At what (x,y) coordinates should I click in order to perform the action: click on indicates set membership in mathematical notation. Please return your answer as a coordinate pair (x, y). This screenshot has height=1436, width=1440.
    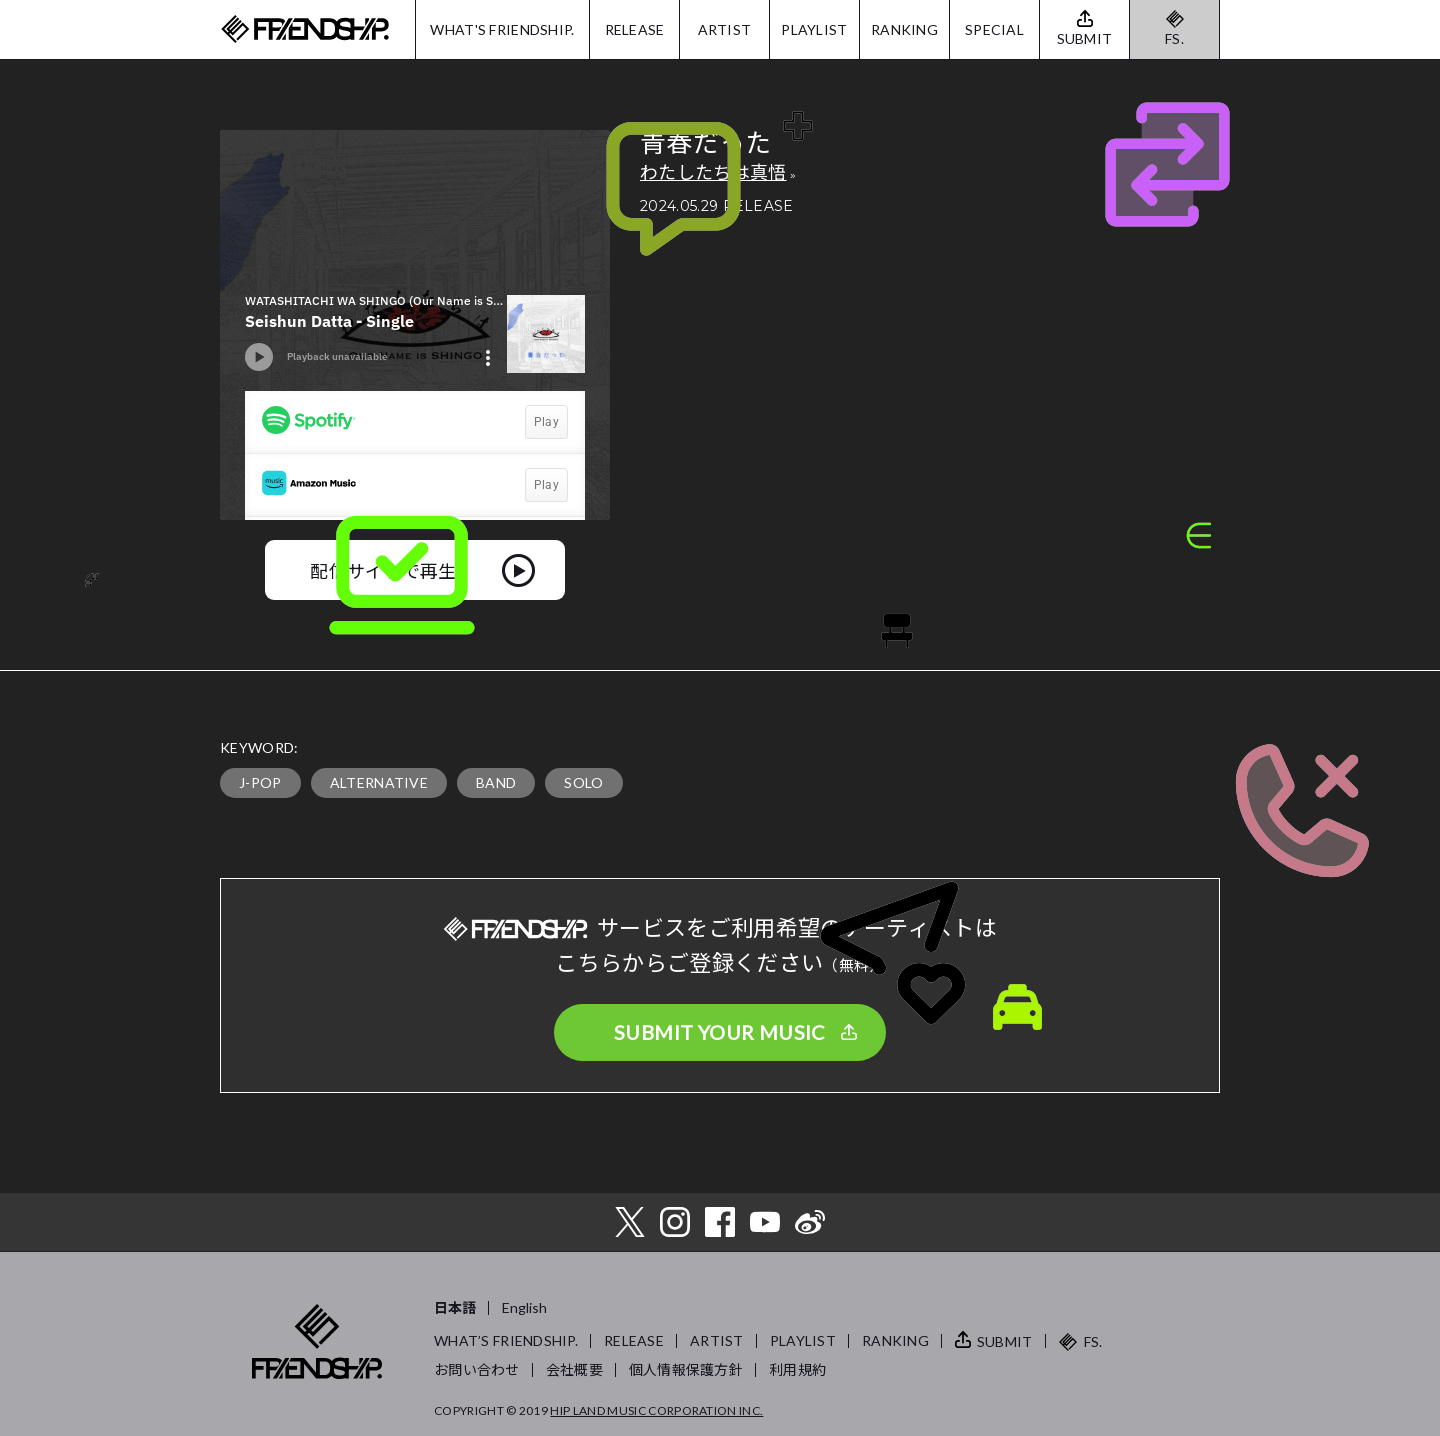
    Looking at the image, I should click on (1199, 535).